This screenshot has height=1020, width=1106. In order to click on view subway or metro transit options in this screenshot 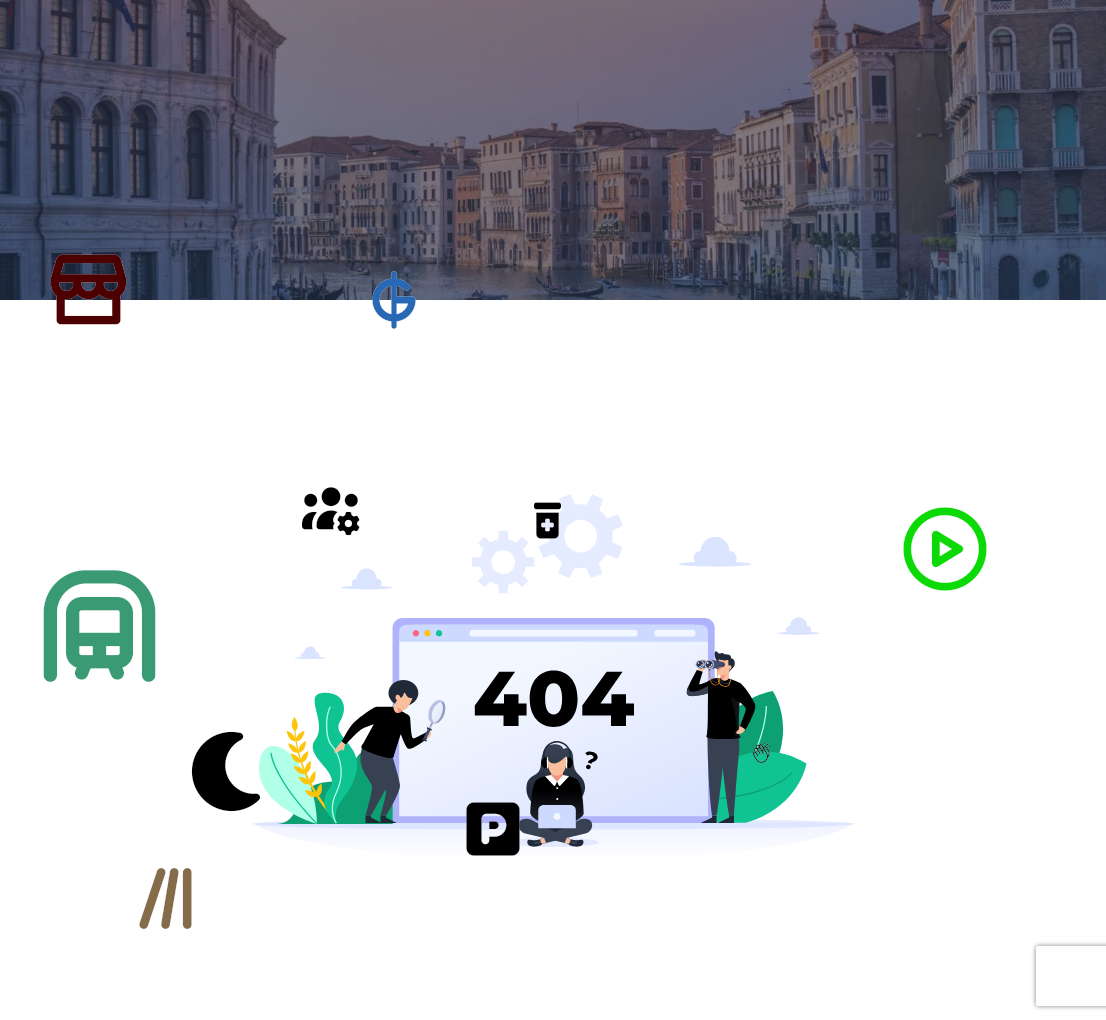, I will do `click(99, 630)`.